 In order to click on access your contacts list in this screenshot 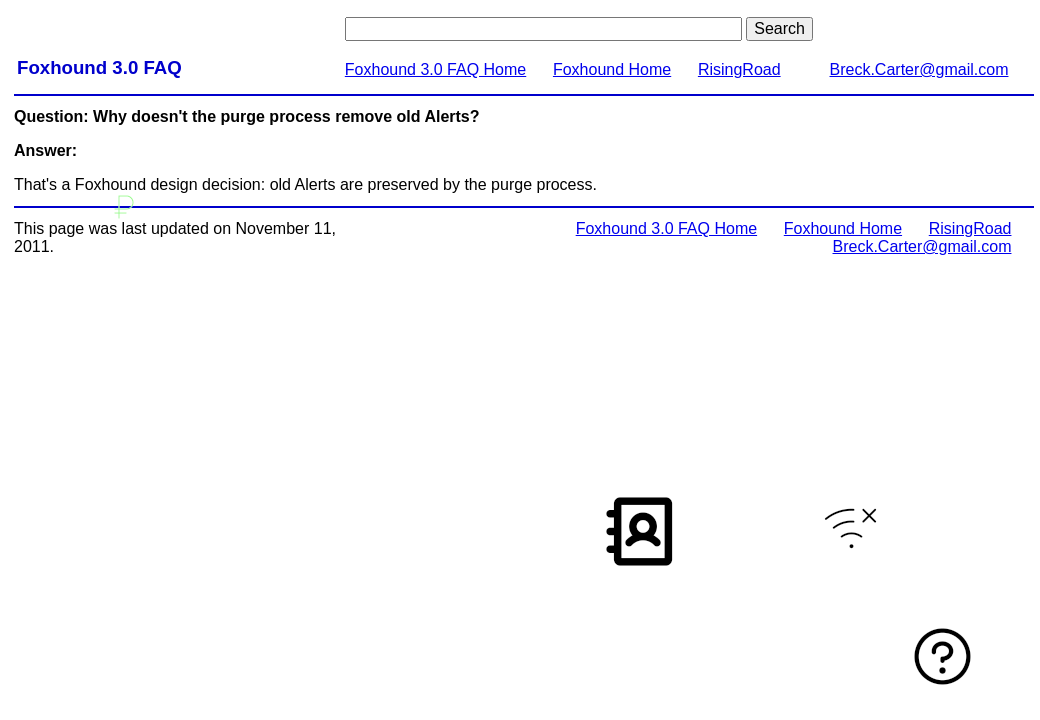, I will do `click(640, 531)`.